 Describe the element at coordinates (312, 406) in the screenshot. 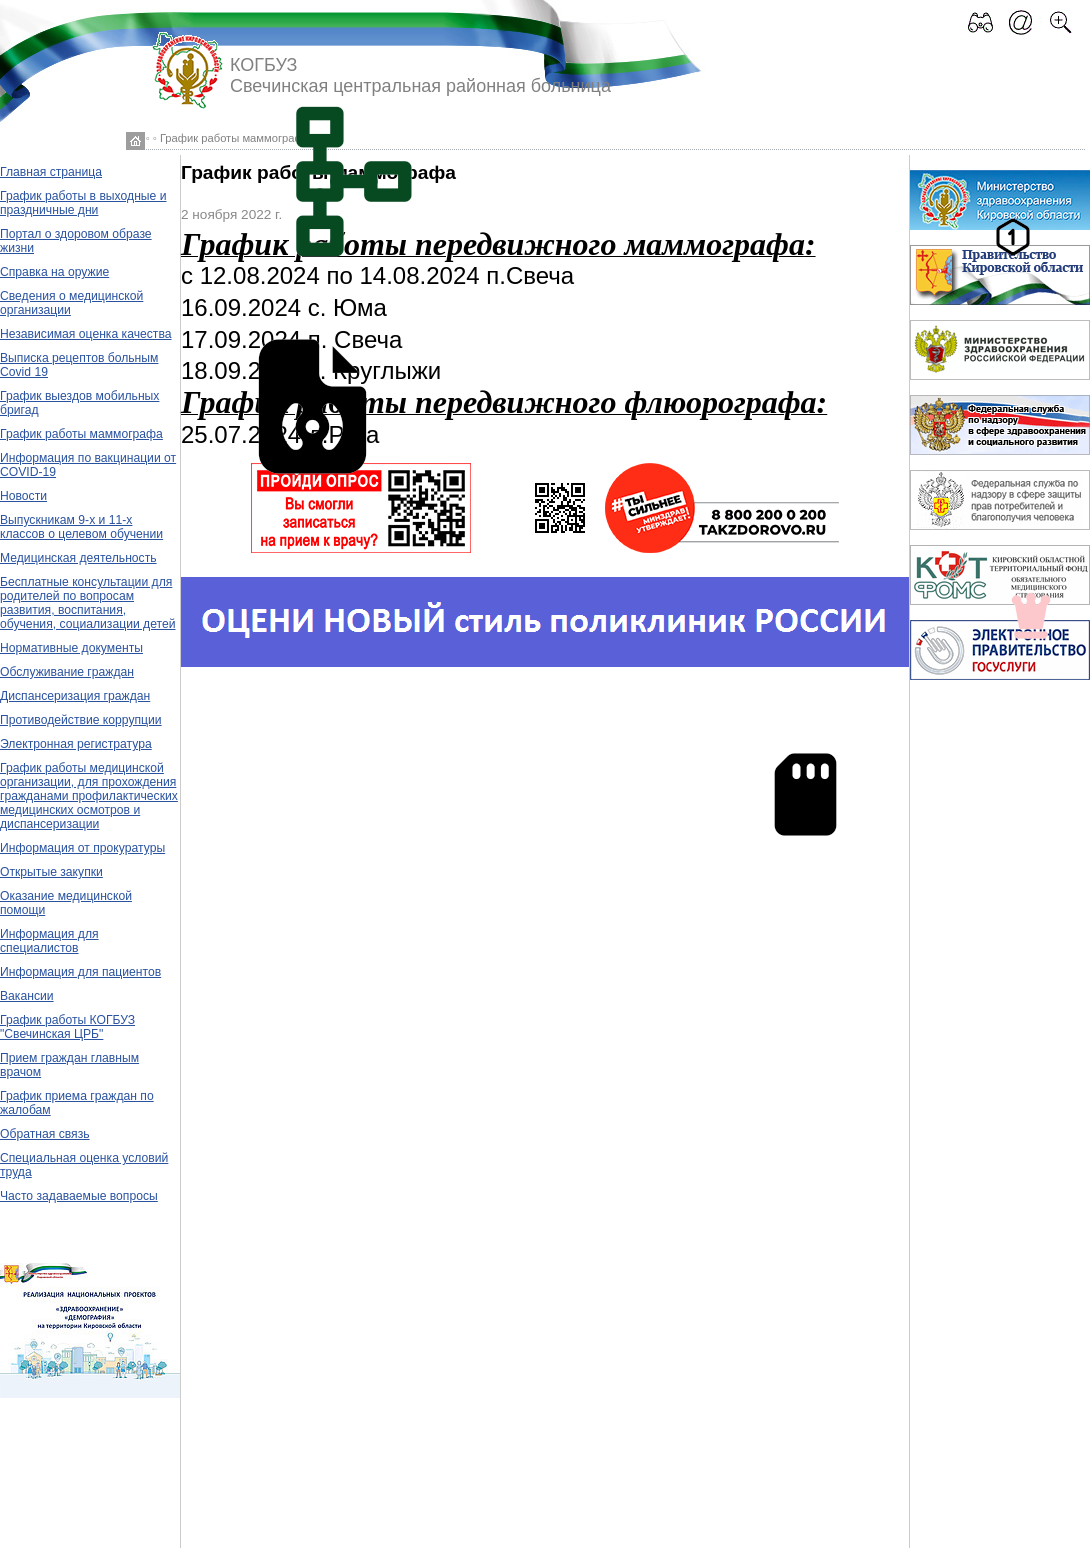

I see `access audio or media file` at that location.